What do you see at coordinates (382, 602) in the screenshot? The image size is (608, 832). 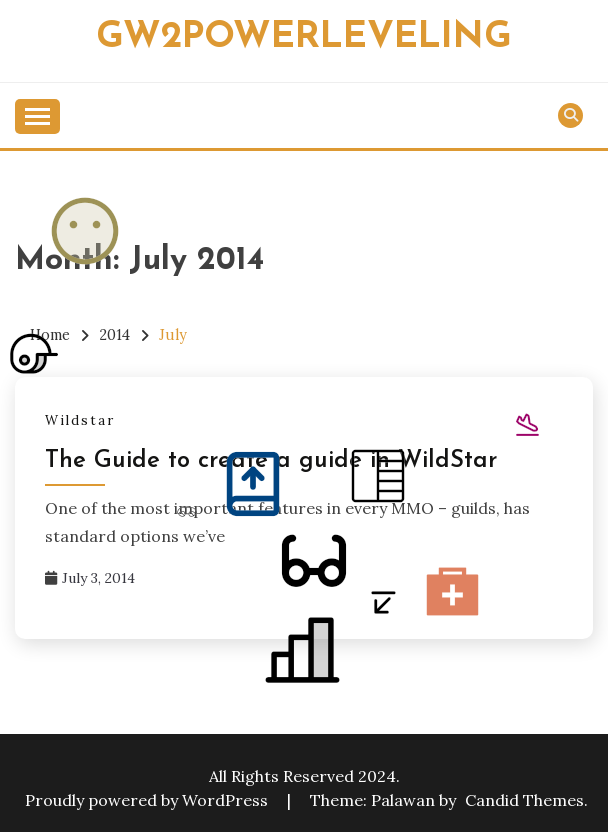 I see `move item to bottom-left corner` at bounding box center [382, 602].